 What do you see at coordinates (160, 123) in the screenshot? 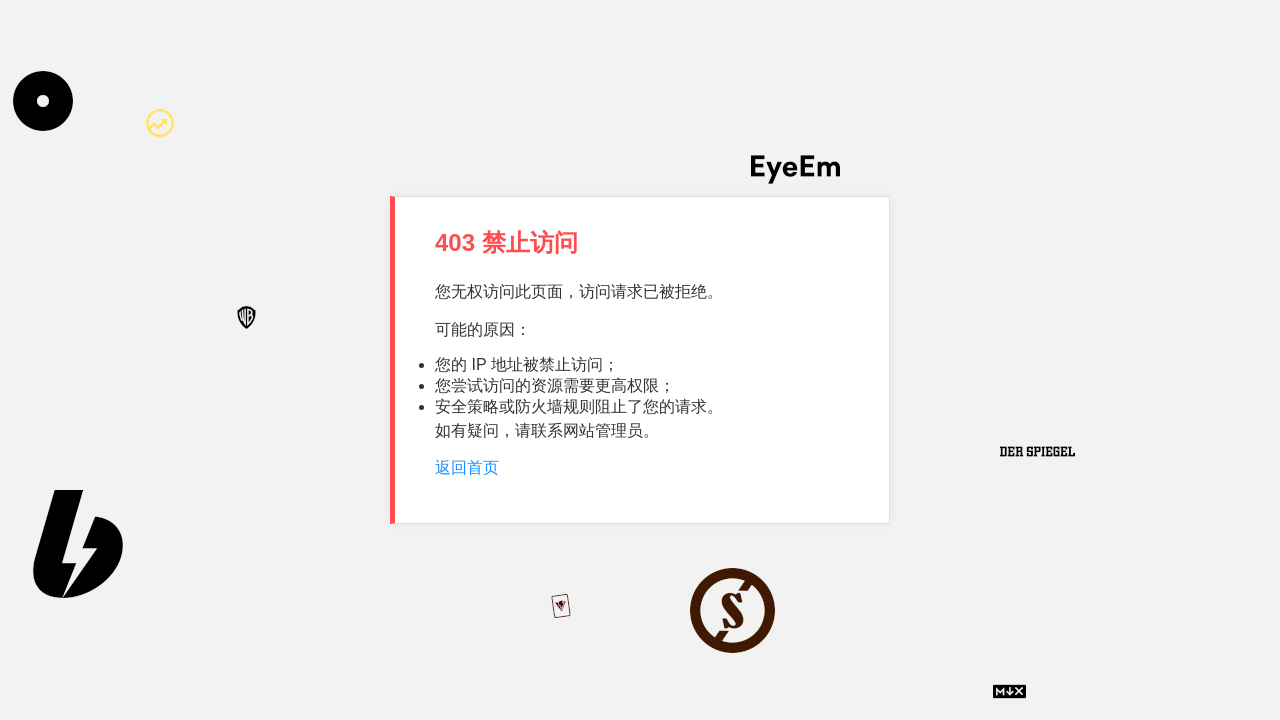
I see `view financial performance or fund growth` at bounding box center [160, 123].